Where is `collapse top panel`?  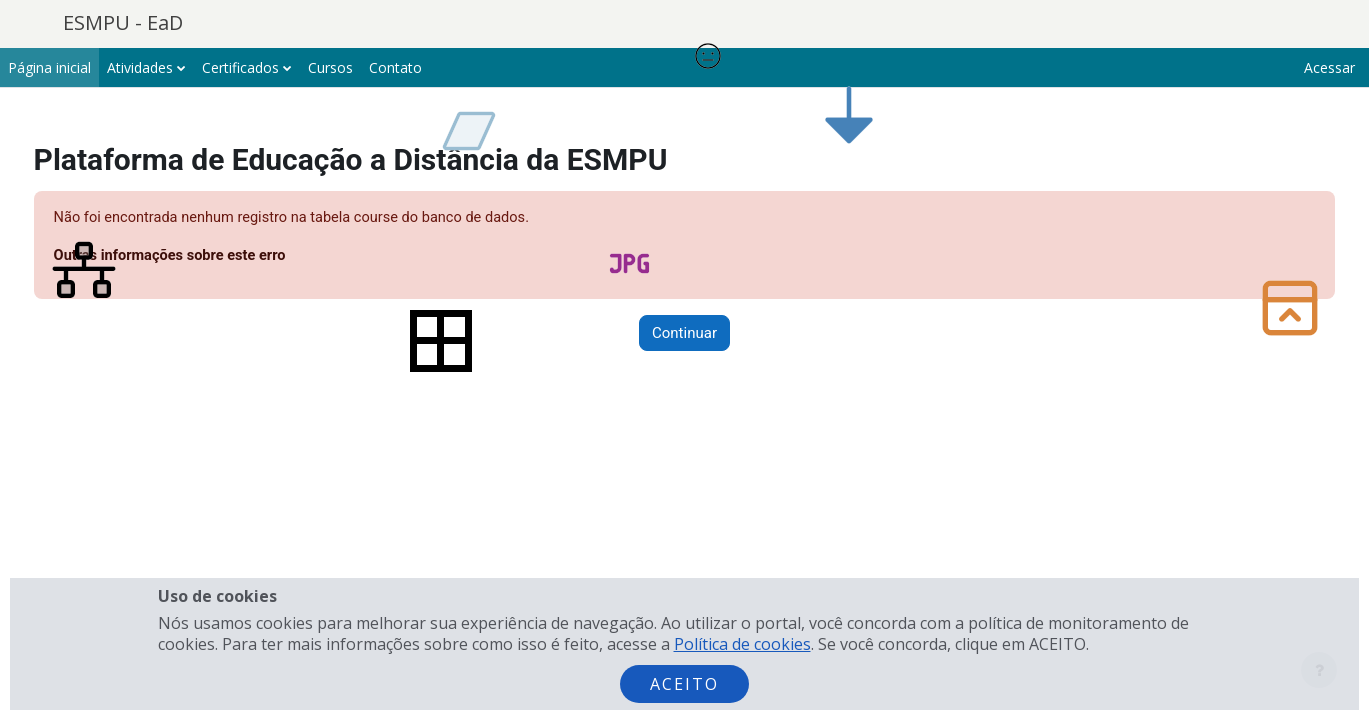 collapse top panel is located at coordinates (1290, 308).